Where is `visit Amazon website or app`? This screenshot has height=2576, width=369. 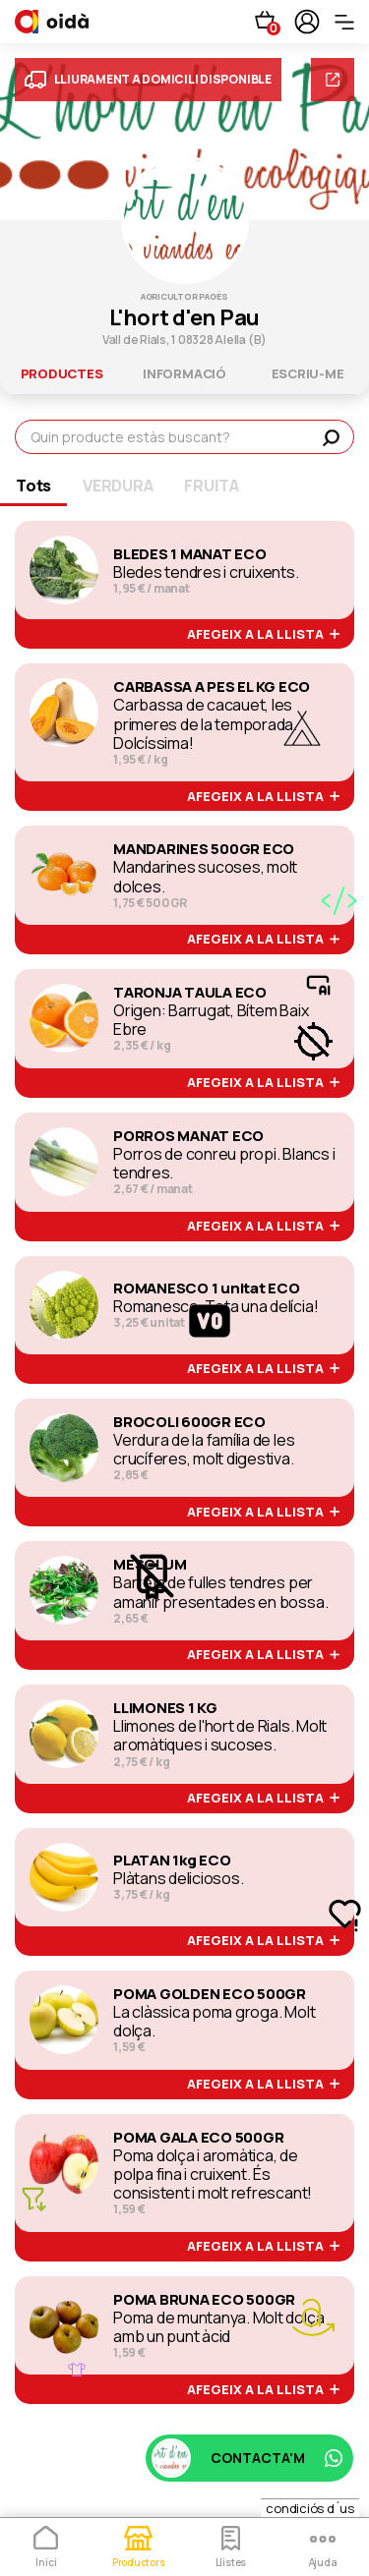
visit Amazon website or app is located at coordinates (312, 2317).